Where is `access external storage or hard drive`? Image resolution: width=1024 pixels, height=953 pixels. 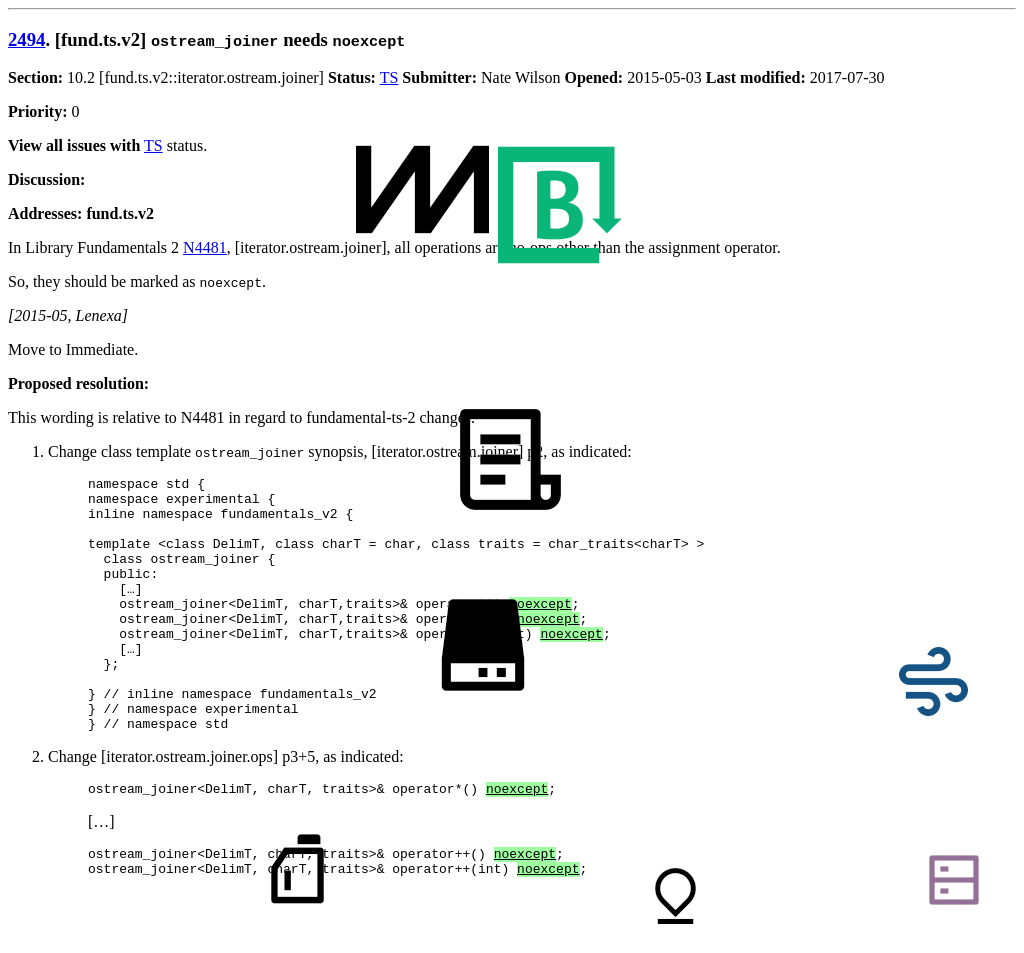 access external storage or hard drive is located at coordinates (483, 645).